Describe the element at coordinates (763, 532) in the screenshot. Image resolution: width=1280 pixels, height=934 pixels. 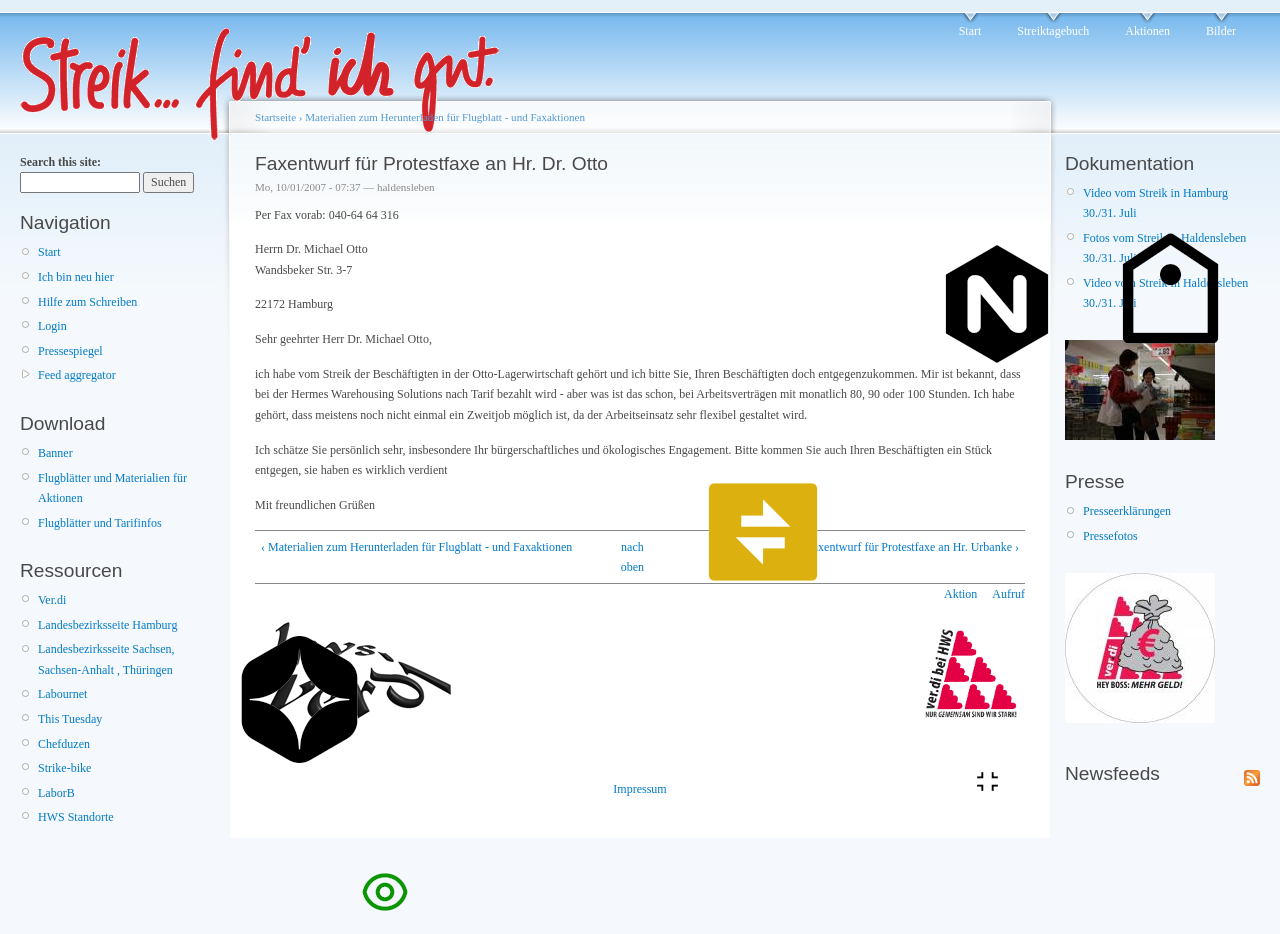
I see `exchange or swap currency` at that location.